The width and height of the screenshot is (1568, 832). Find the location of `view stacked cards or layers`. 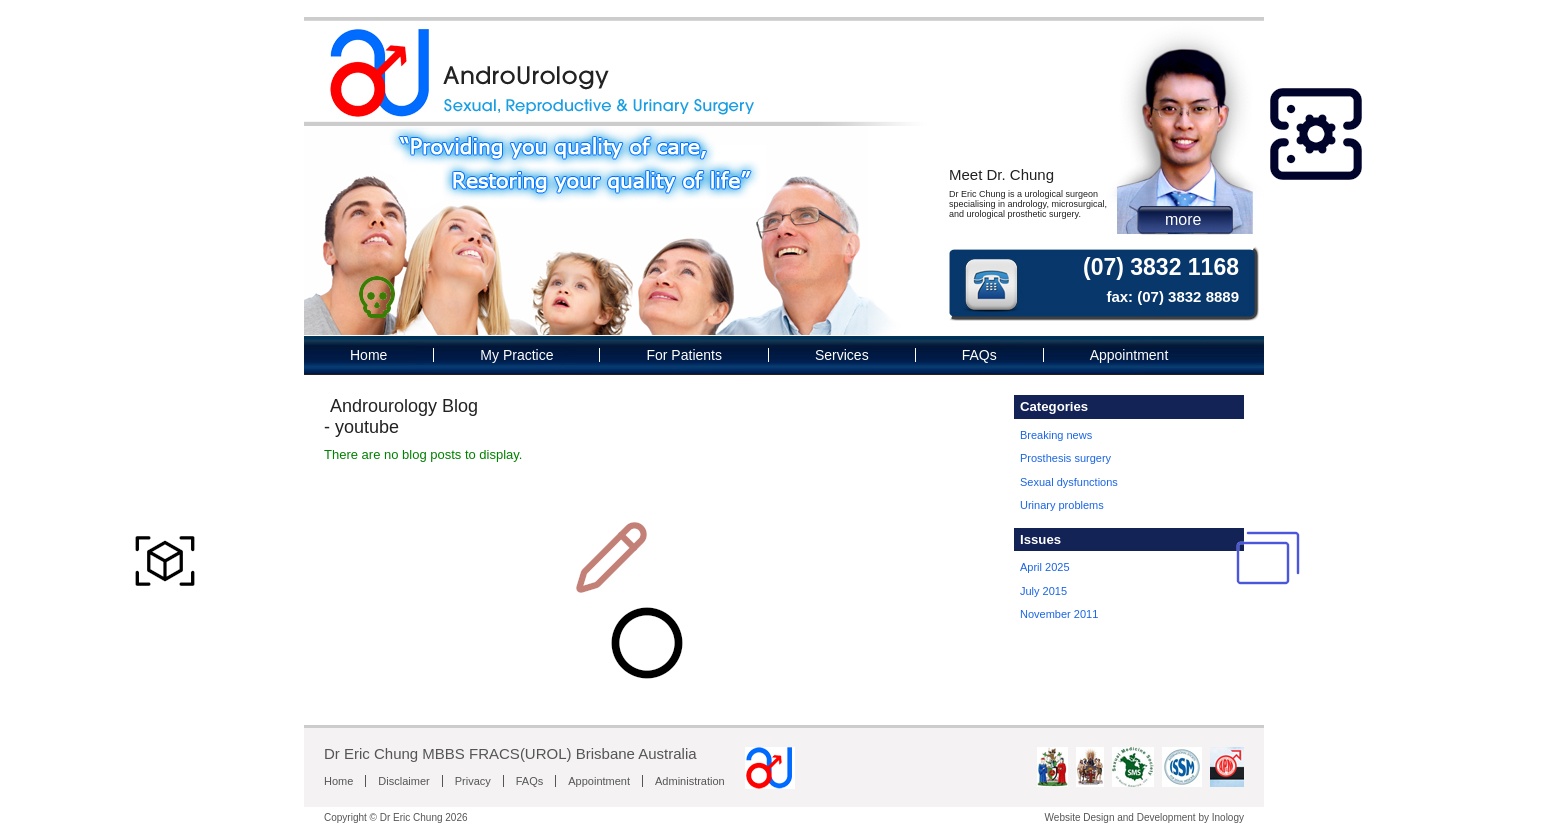

view stacked cards or layers is located at coordinates (1268, 558).